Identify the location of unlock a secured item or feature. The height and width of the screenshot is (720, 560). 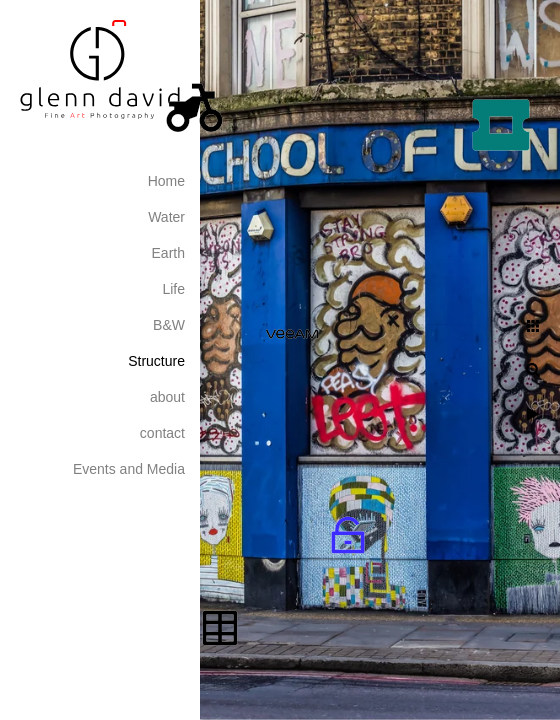
(348, 535).